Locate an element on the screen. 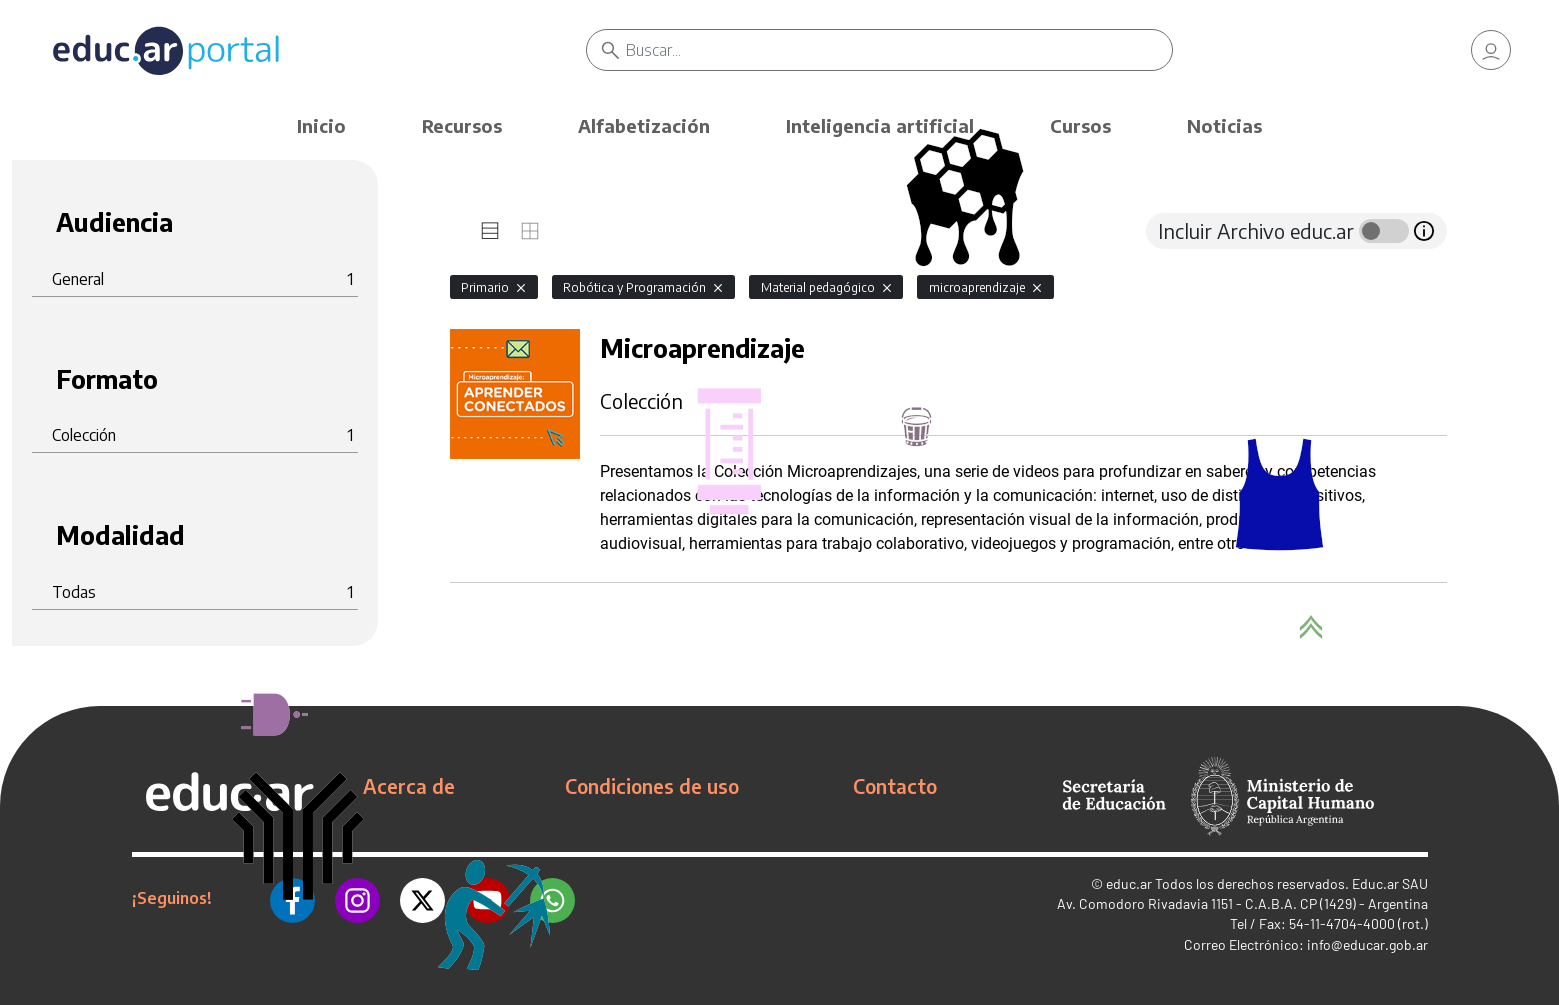 Image resolution: width=1559 pixels, height=1005 pixels. view temperature or measurement settings is located at coordinates (730, 451).